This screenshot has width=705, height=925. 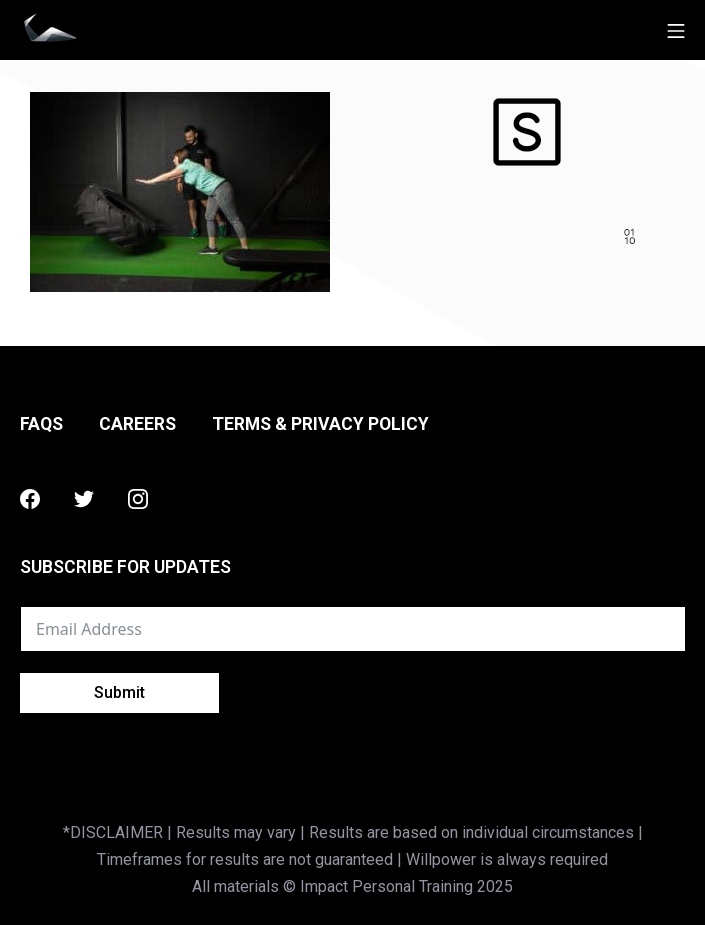 What do you see at coordinates (527, 132) in the screenshot?
I see `link to Stripe payment services` at bounding box center [527, 132].